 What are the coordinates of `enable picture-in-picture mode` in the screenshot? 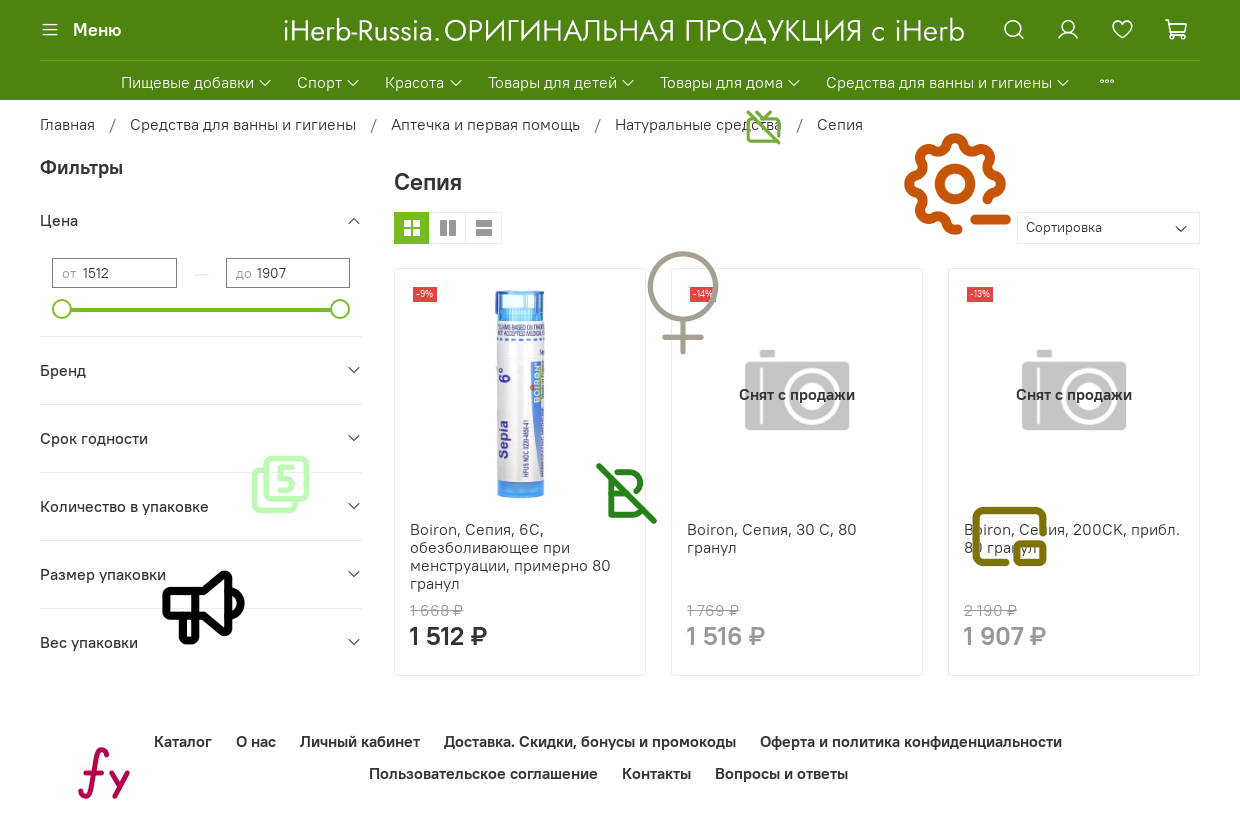 It's located at (1009, 536).